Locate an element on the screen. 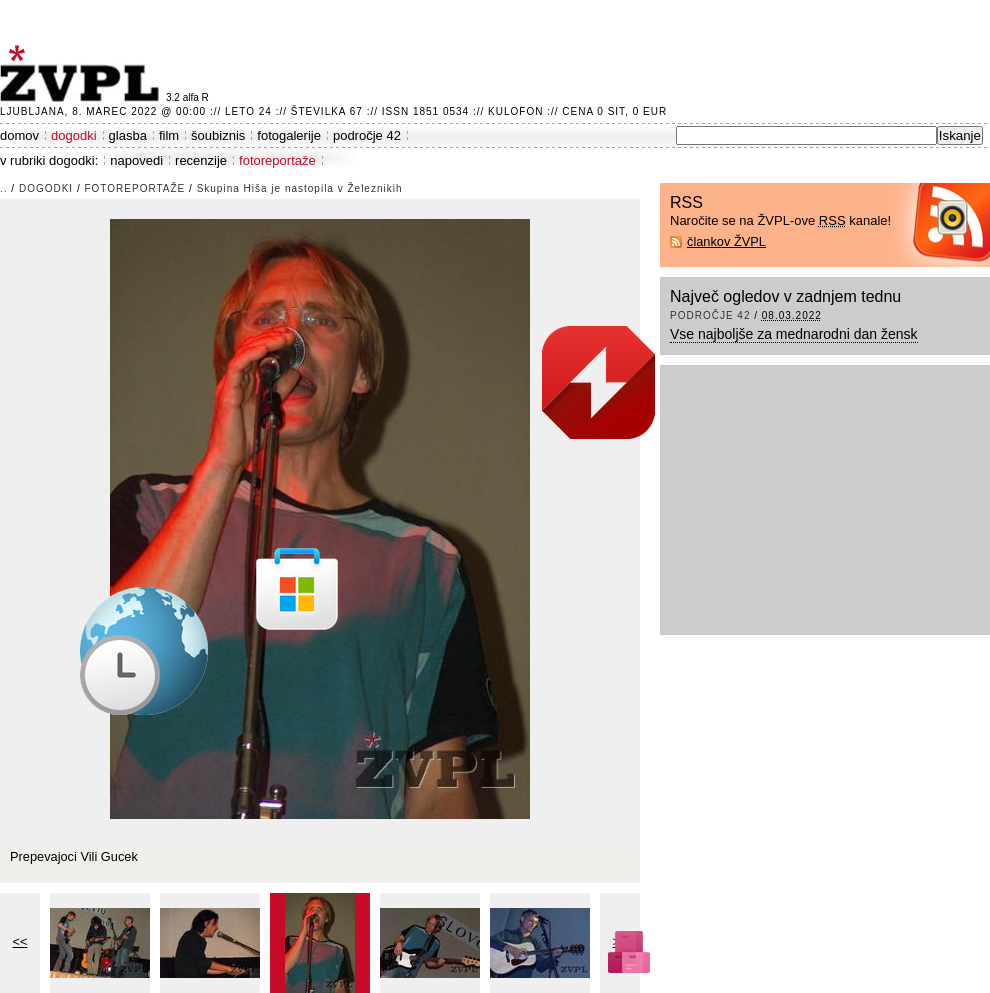 The height and width of the screenshot is (993, 990). open 3D Viewer app is located at coordinates (799, 718).